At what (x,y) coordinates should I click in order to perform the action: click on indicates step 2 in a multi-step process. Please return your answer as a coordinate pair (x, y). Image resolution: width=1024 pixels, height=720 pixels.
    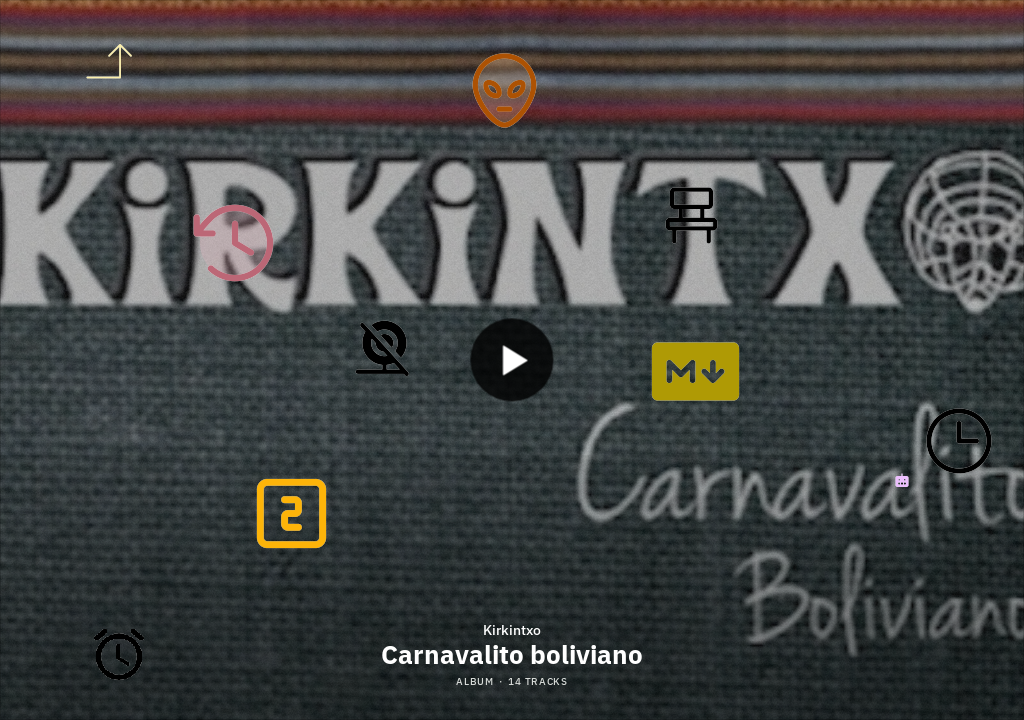
    Looking at the image, I should click on (291, 513).